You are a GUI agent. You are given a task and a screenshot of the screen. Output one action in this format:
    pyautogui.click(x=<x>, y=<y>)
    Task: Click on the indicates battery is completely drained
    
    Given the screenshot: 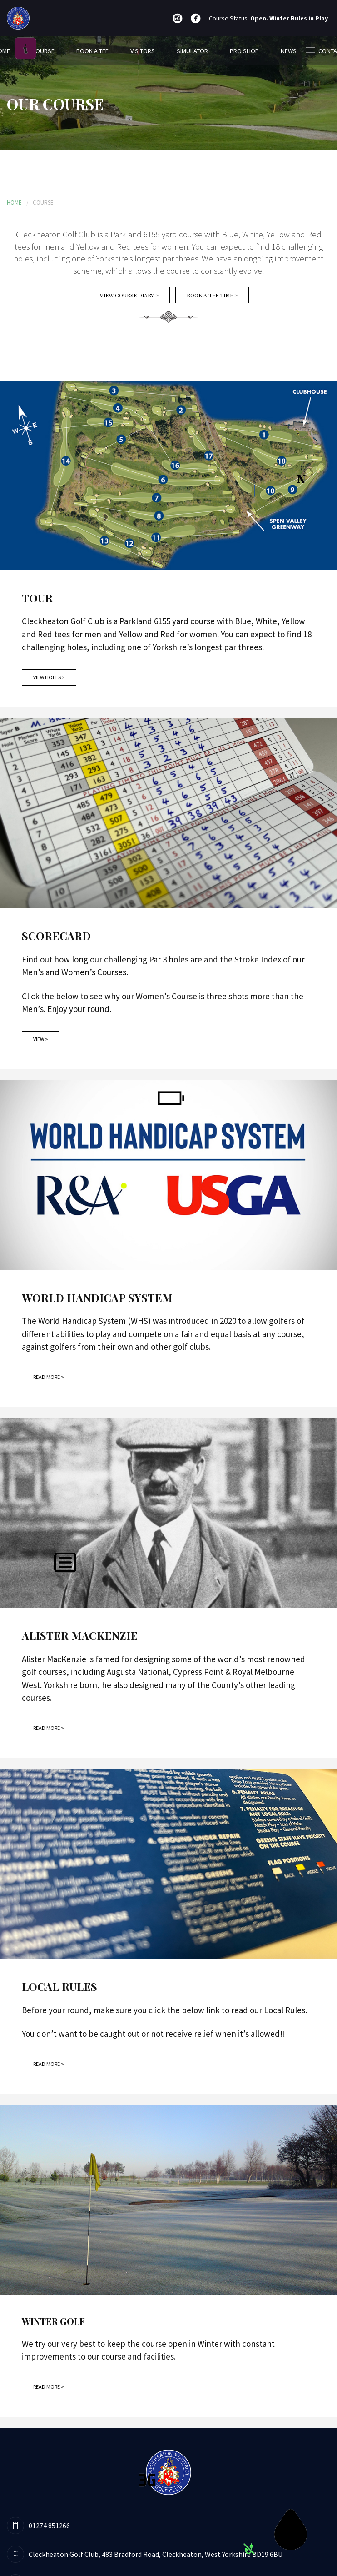 What is the action you would take?
    pyautogui.click(x=171, y=1098)
    